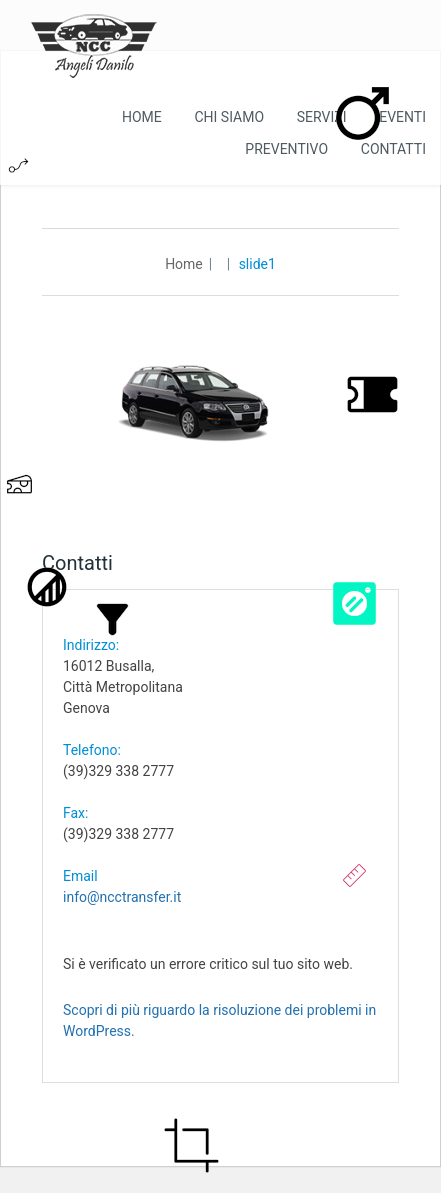  I want to click on crop an image or photo, so click(191, 1145).